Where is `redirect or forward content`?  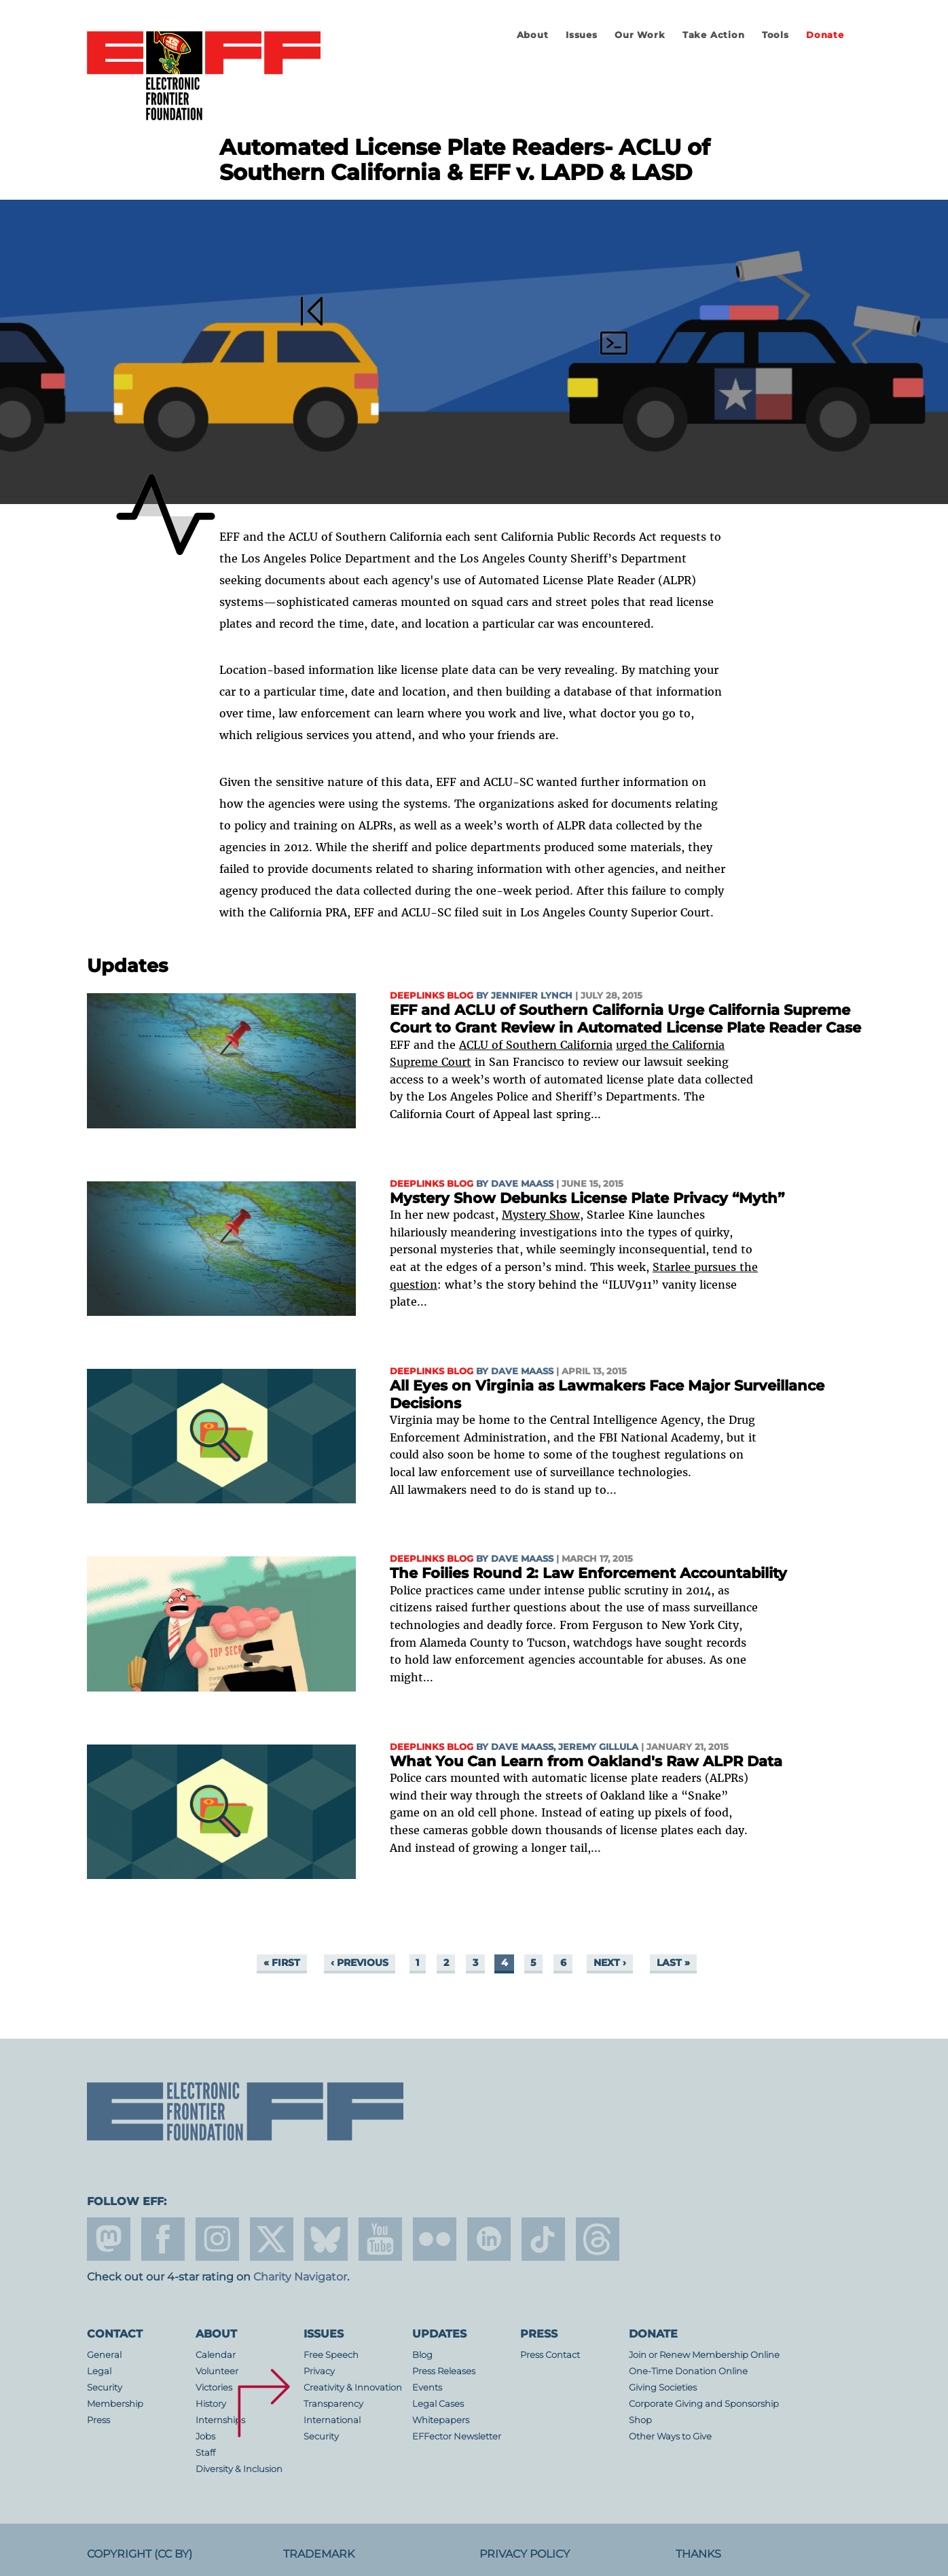
redirect or forward content is located at coordinates (258, 2403).